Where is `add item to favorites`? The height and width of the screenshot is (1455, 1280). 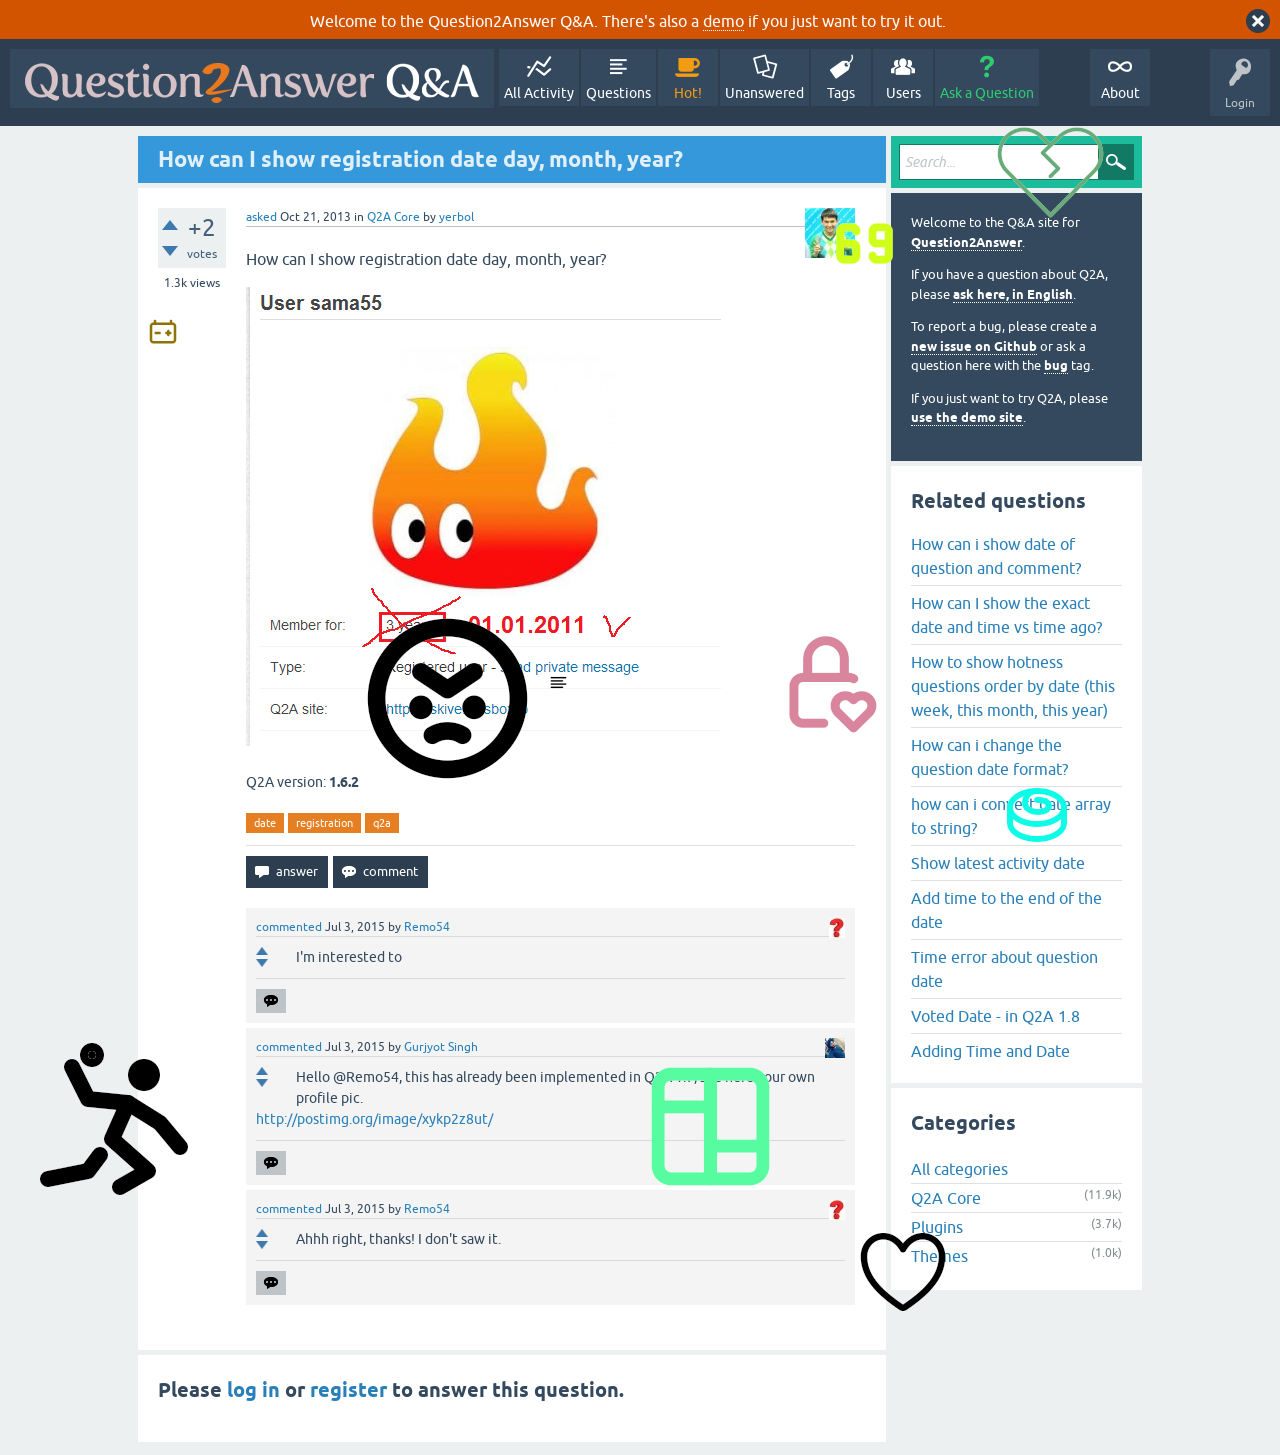 add item to favorites is located at coordinates (903, 1272).